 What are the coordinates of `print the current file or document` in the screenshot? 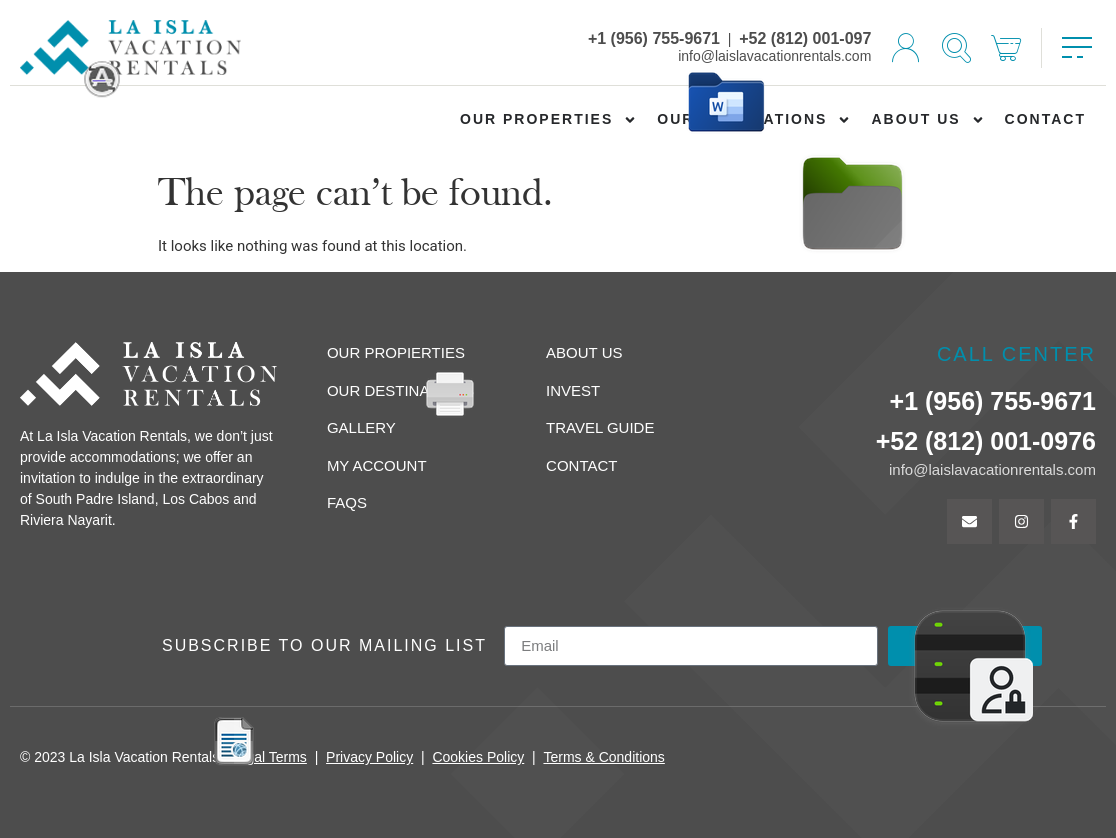 It's located at (450, 394).